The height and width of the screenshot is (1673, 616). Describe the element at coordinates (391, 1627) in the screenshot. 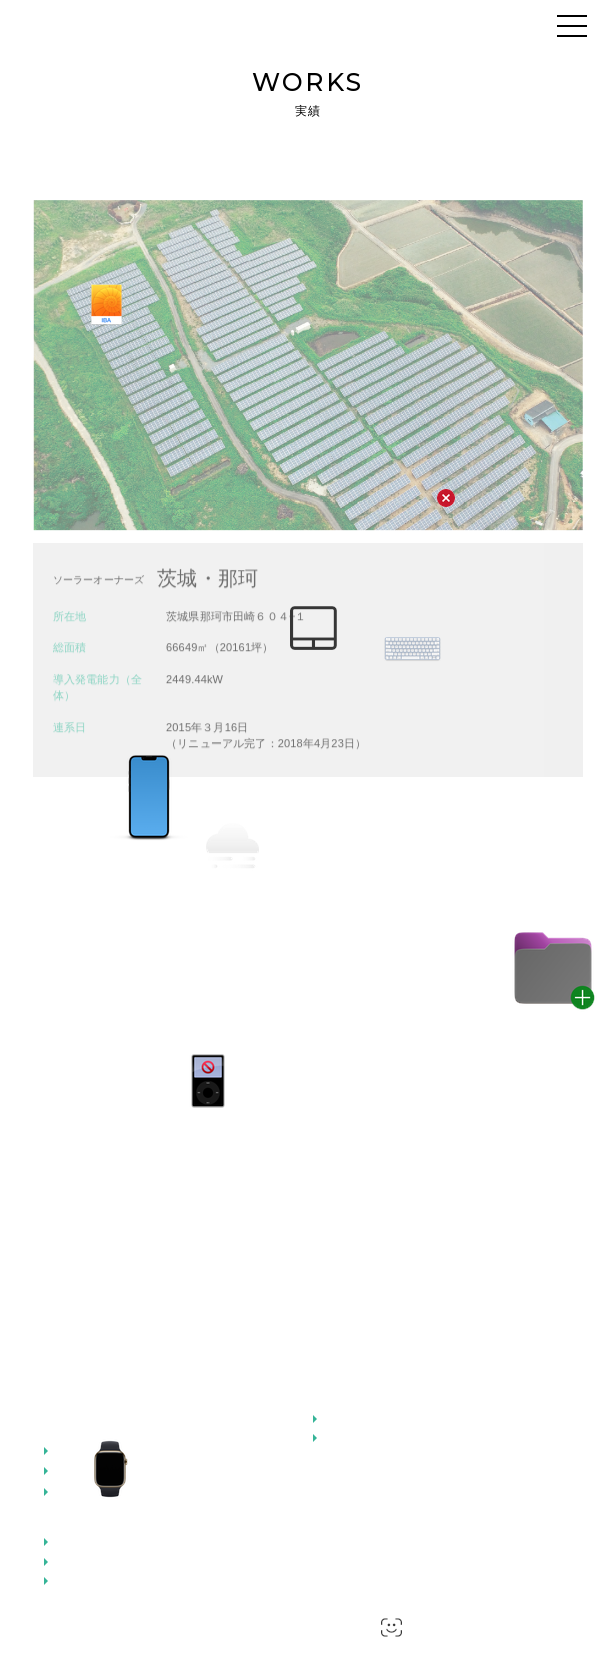

I see `face recognition authentication` at that location.